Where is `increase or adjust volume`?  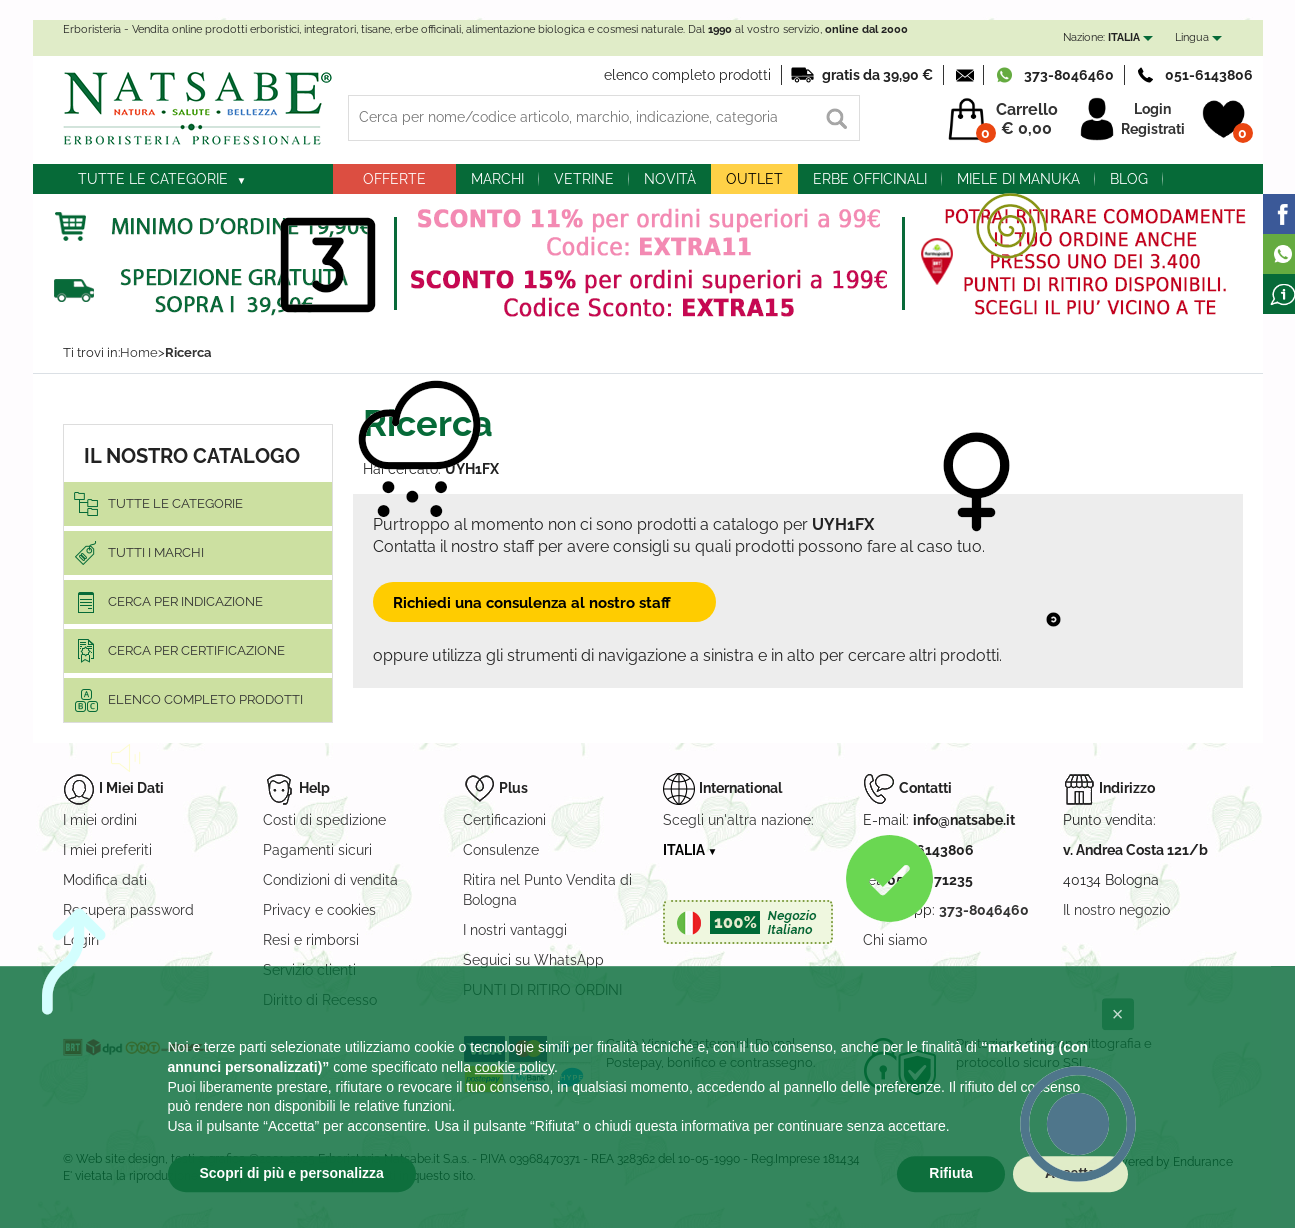
increase or adjust volume is located at coordinates (125, 758).